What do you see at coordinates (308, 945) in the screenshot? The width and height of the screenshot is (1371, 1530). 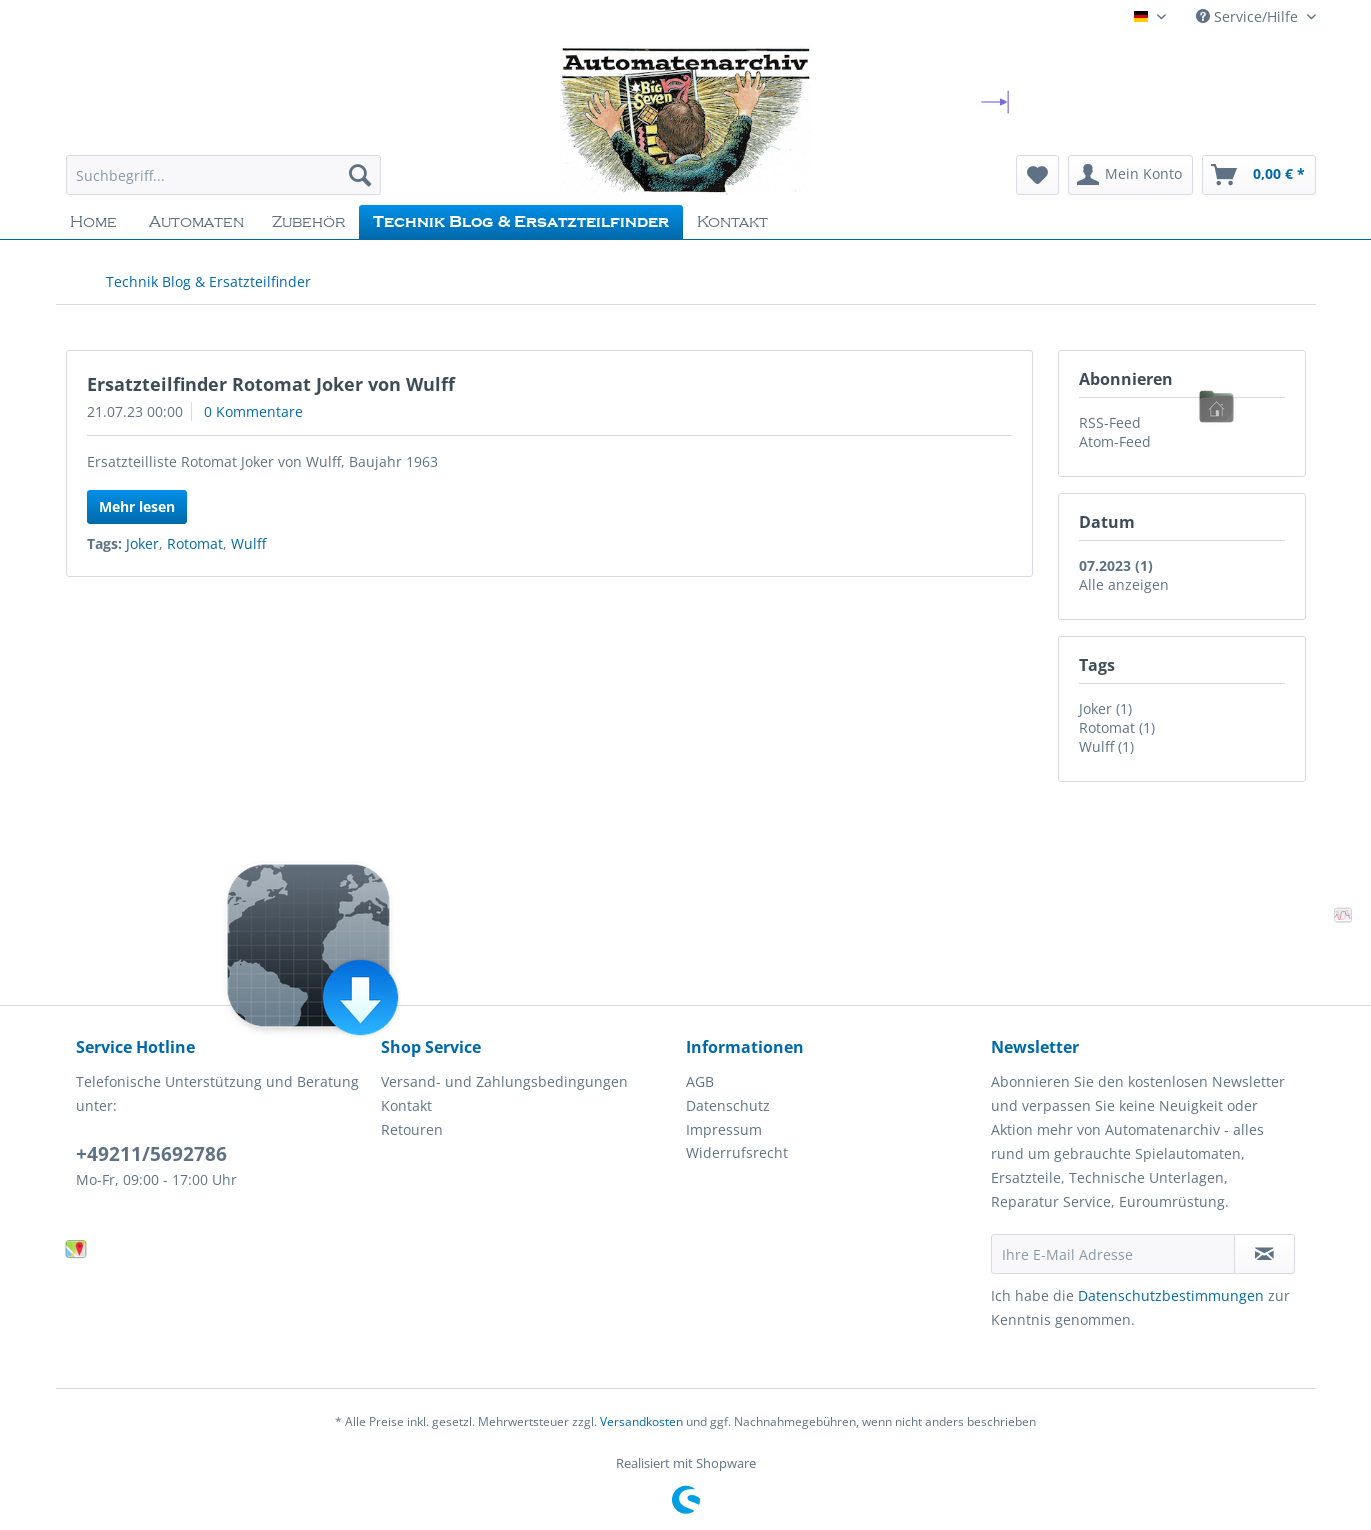 I see `open xdman download manager` at bounding box center [308, 945].